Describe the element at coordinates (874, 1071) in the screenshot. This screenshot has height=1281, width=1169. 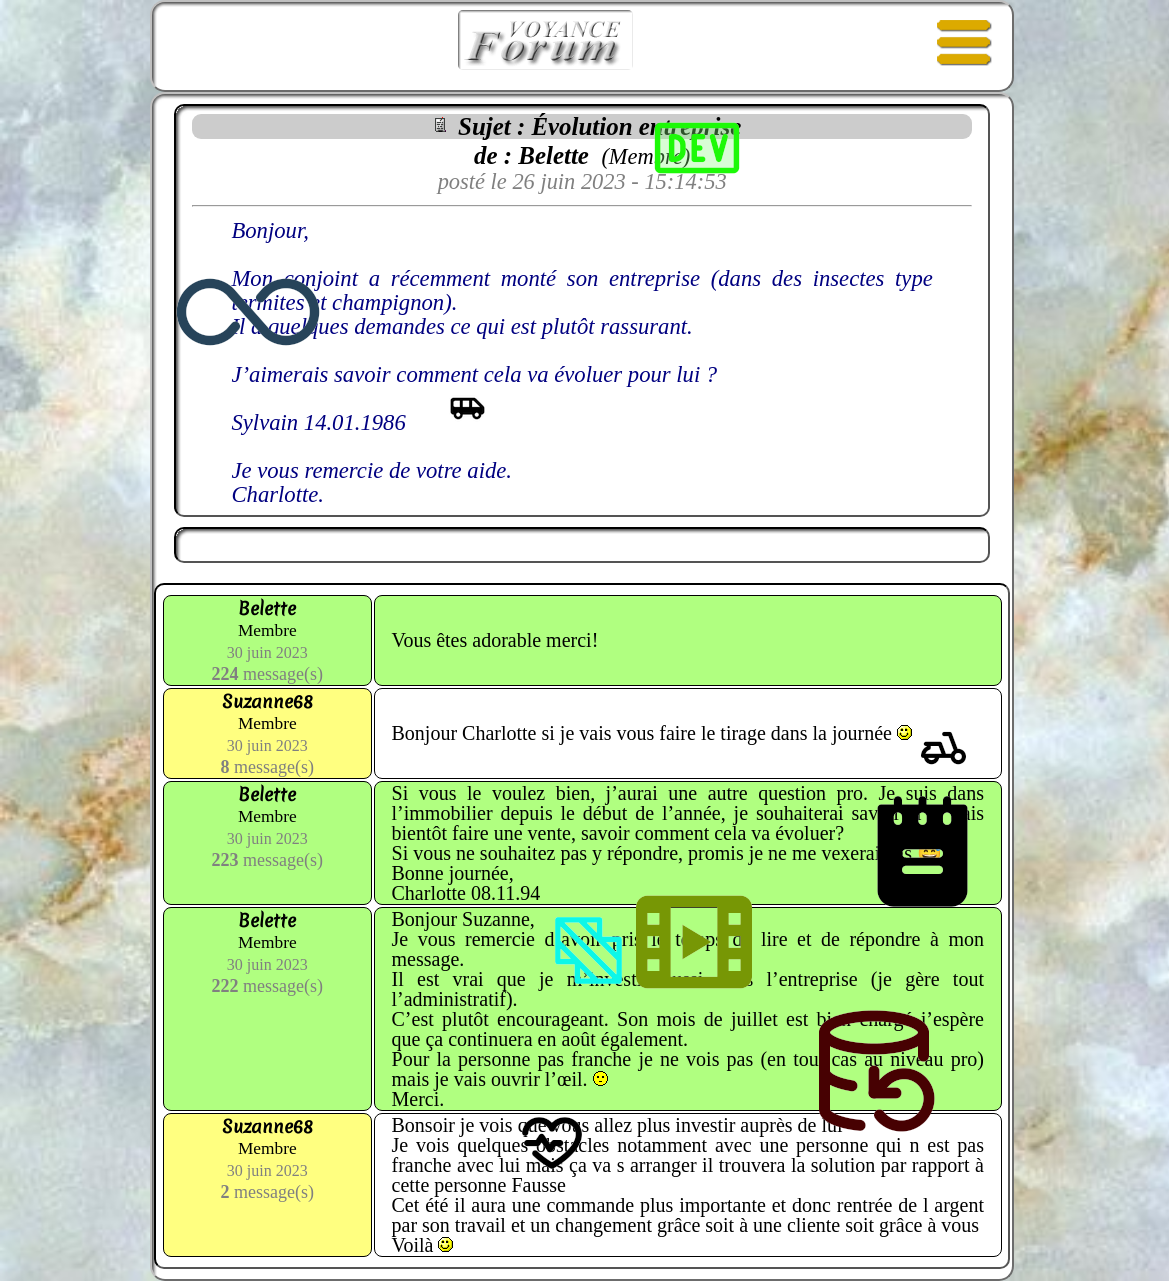
I see `restore database from backup` at that location.